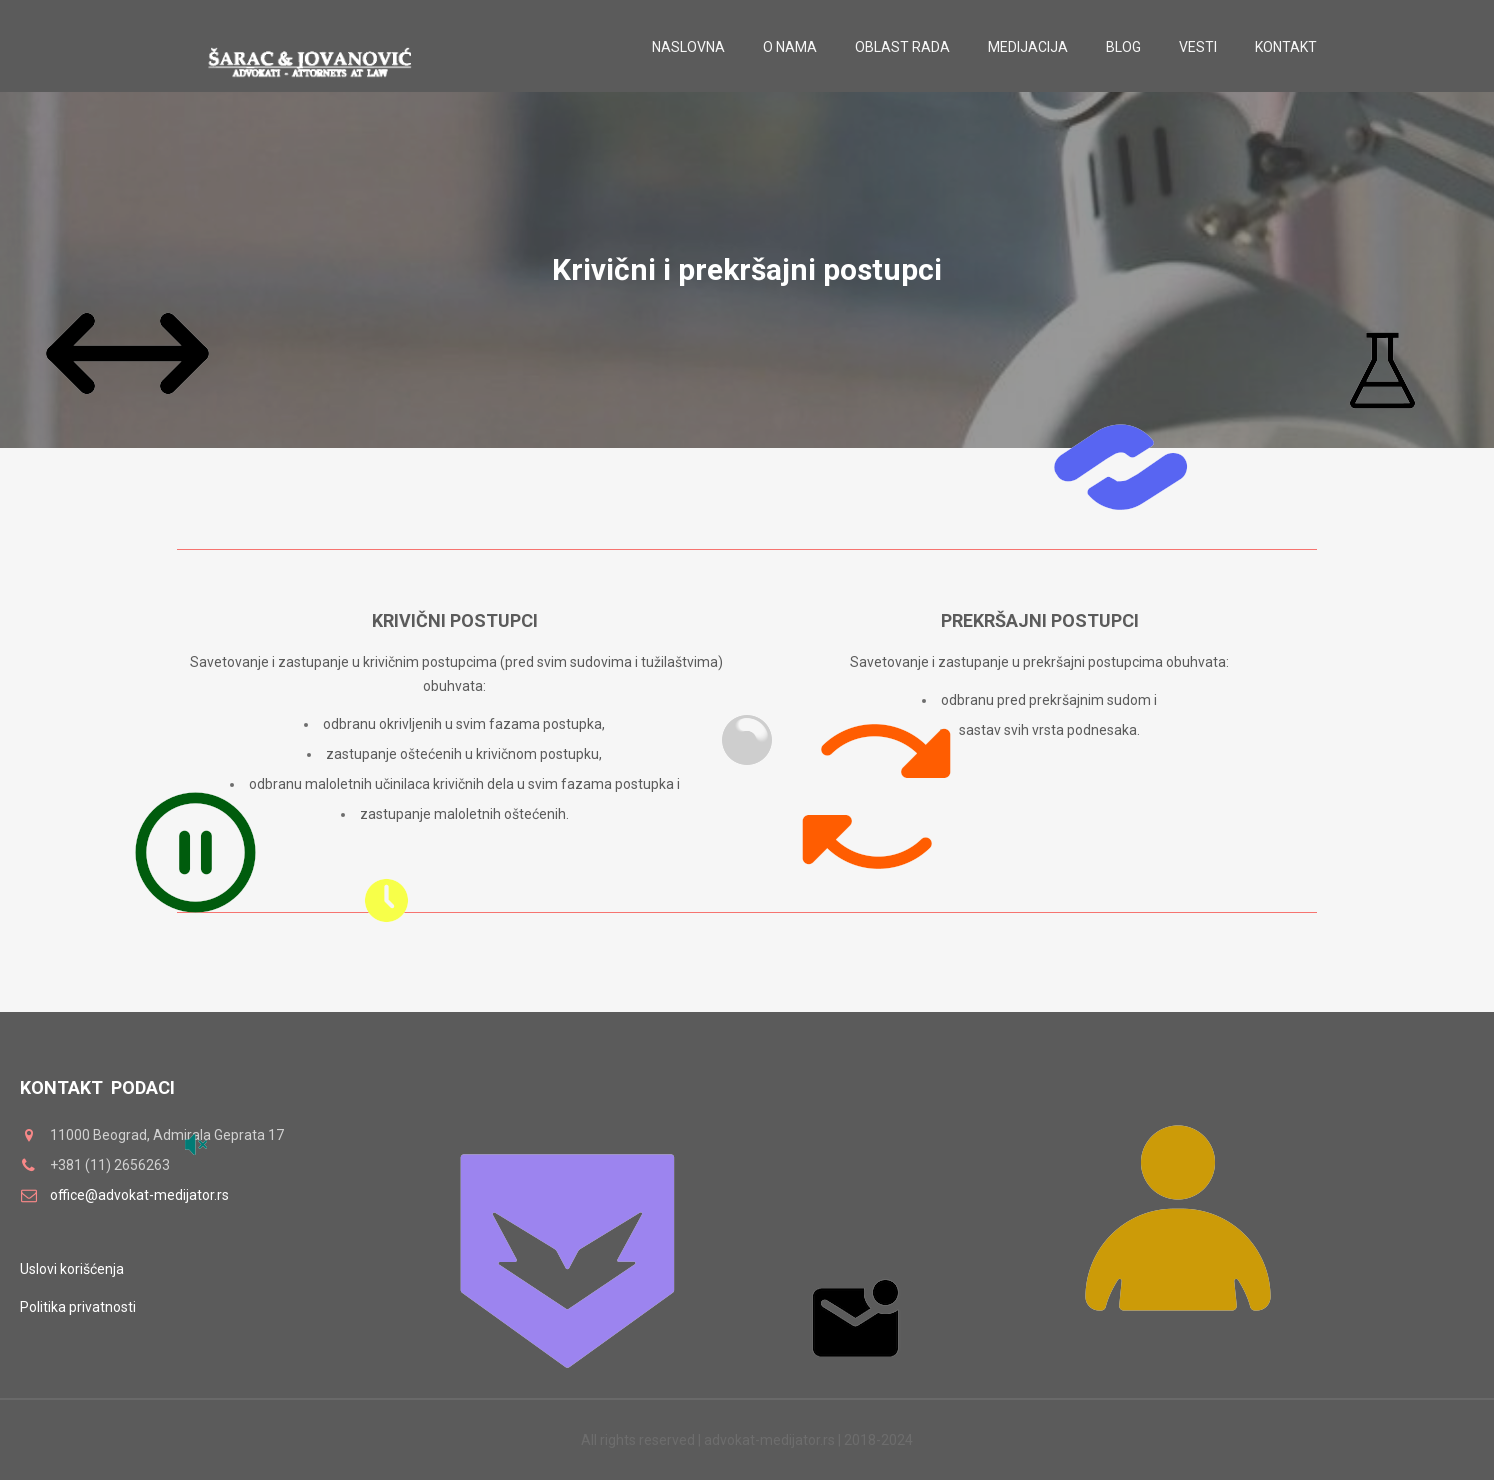 This screenshot has height=1480, width=1494. I want to click on view your profile, so click(1178, 1218).